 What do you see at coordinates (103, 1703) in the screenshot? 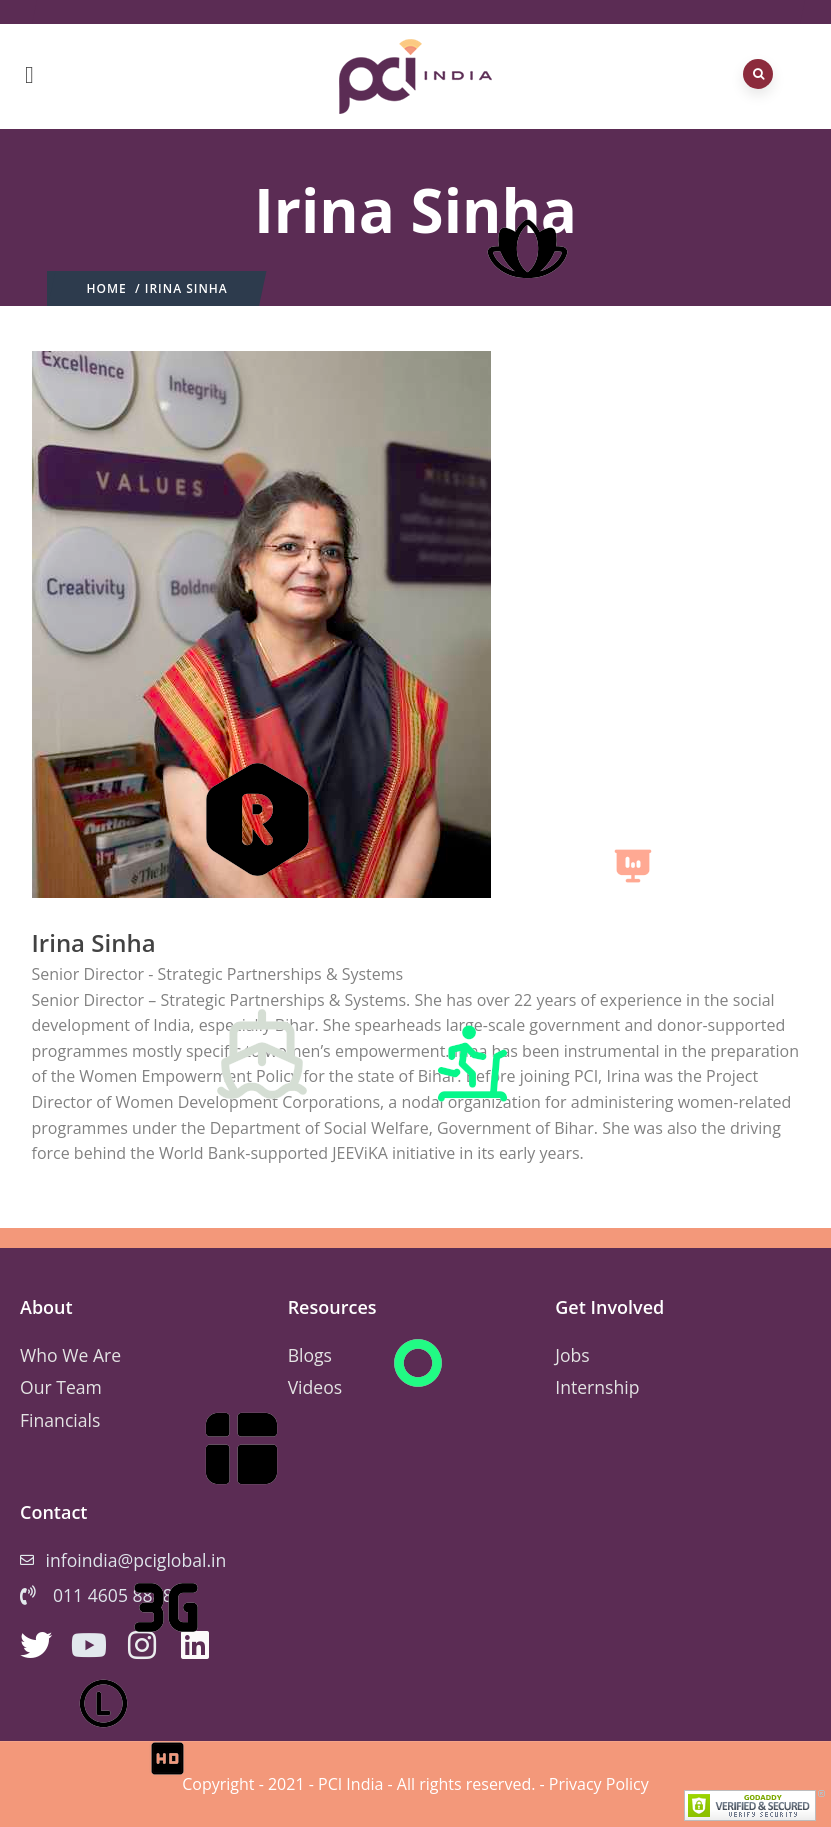
I see `indicates a "large" size option` at bounding box center [103, 1703].